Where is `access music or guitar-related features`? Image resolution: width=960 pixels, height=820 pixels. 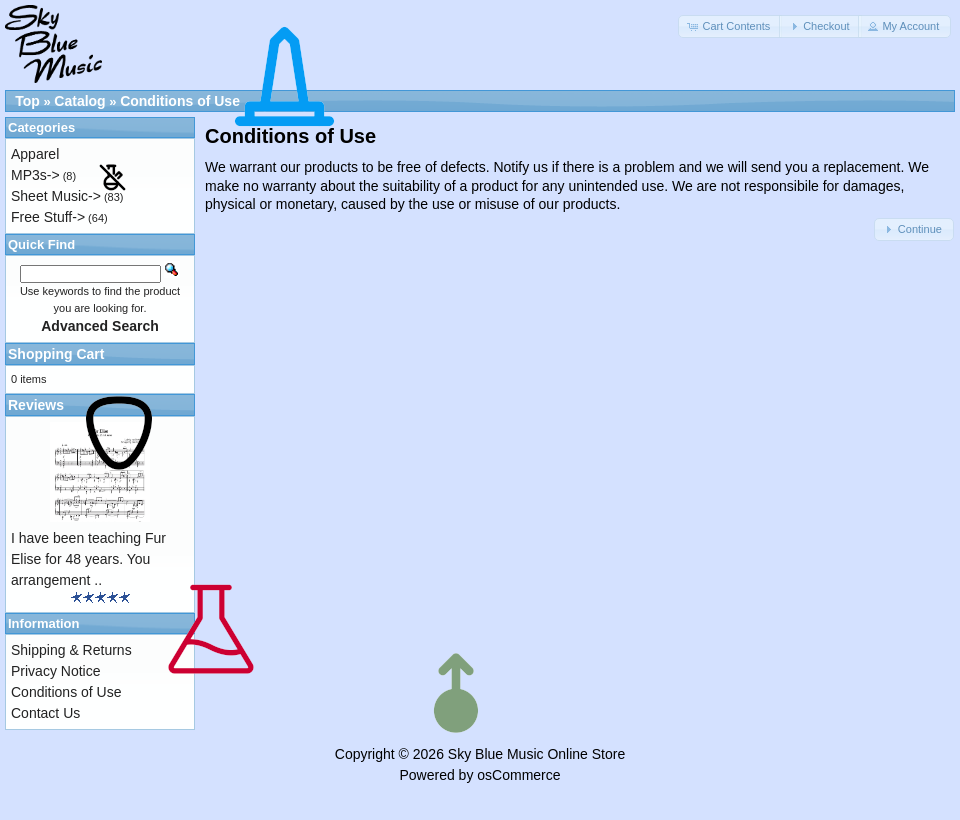
access music or guitar-related features is located at coordinates (119, 433).